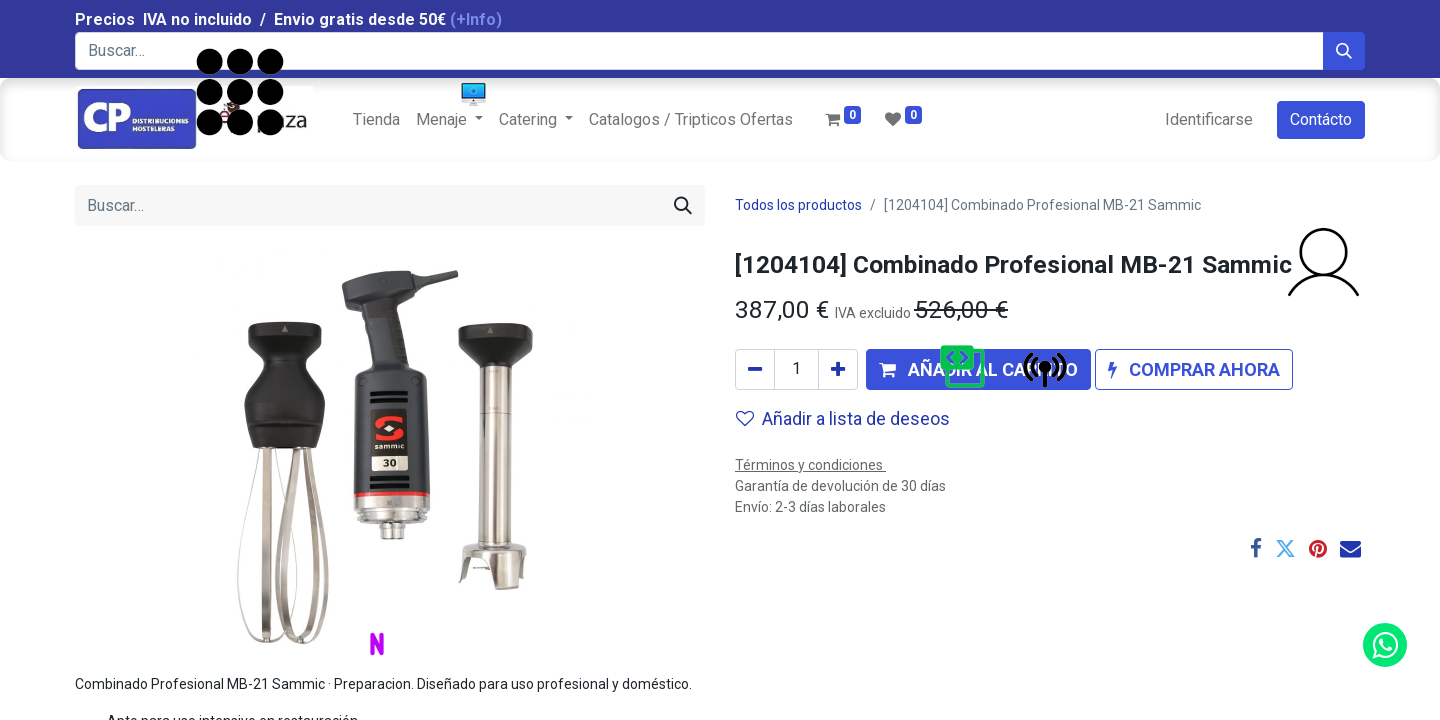  What do you see at coordinates (965, 368) in the screenshot?
I see `insert a code block` at bounding box center [965, 368].